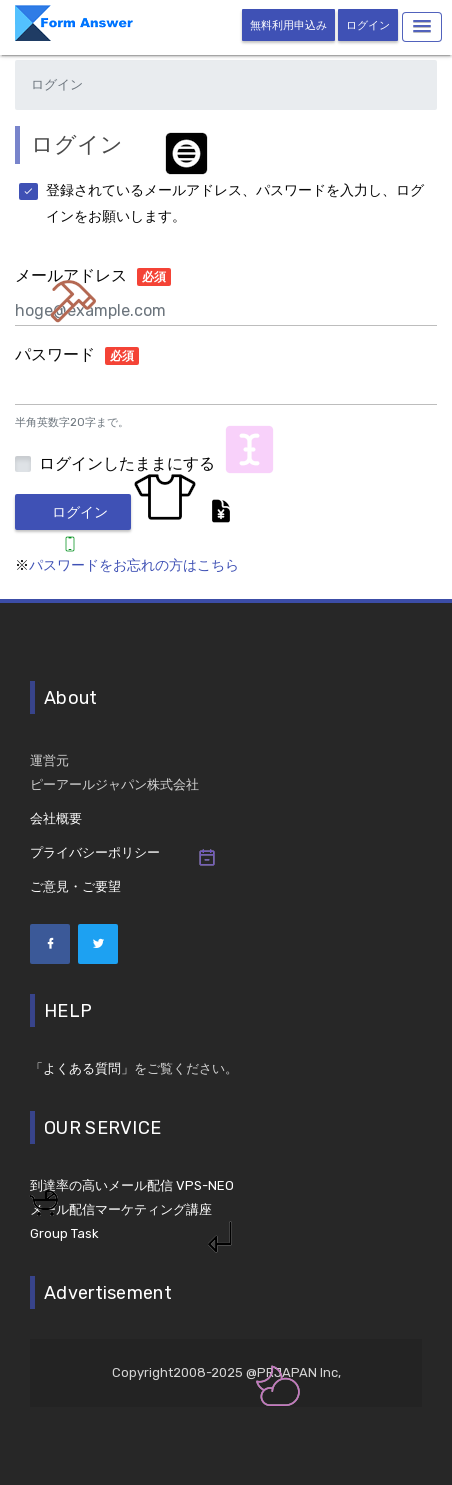 The width and height of the screenshot is (452, 1485). Describe the element at coordinates (186, 153) in the screenshot. I see `access climate control settings` at that location.